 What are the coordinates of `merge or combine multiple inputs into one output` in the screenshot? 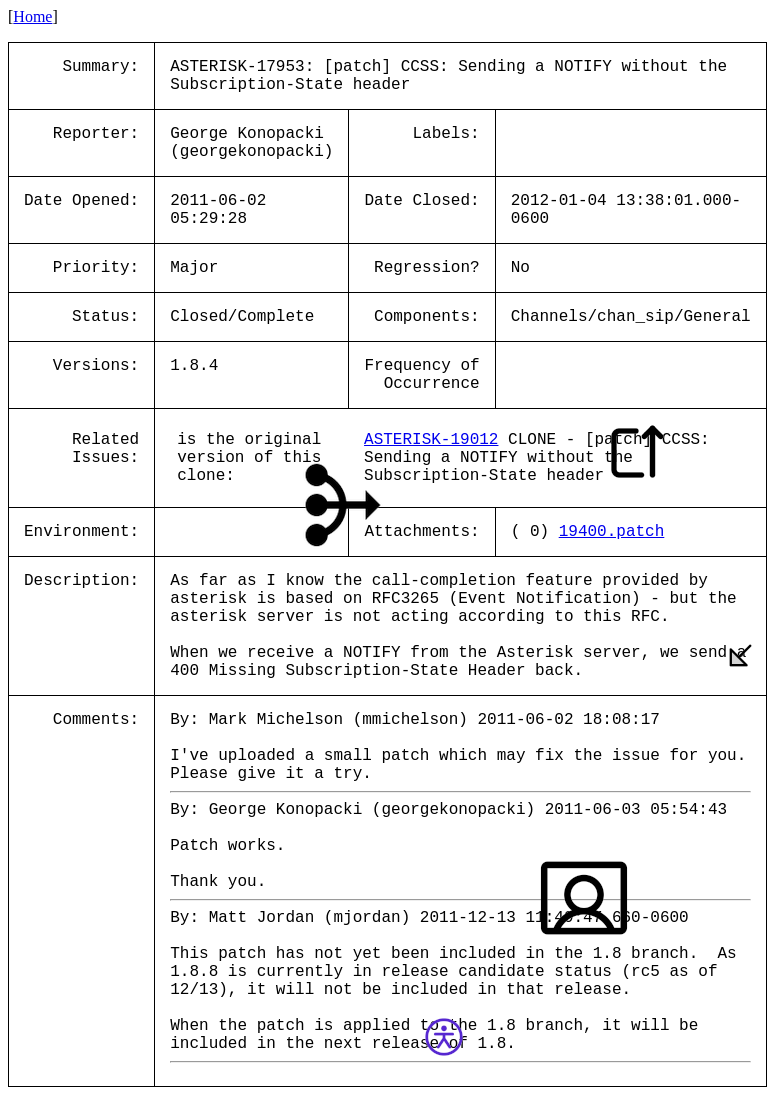 It's located at (343, 505).